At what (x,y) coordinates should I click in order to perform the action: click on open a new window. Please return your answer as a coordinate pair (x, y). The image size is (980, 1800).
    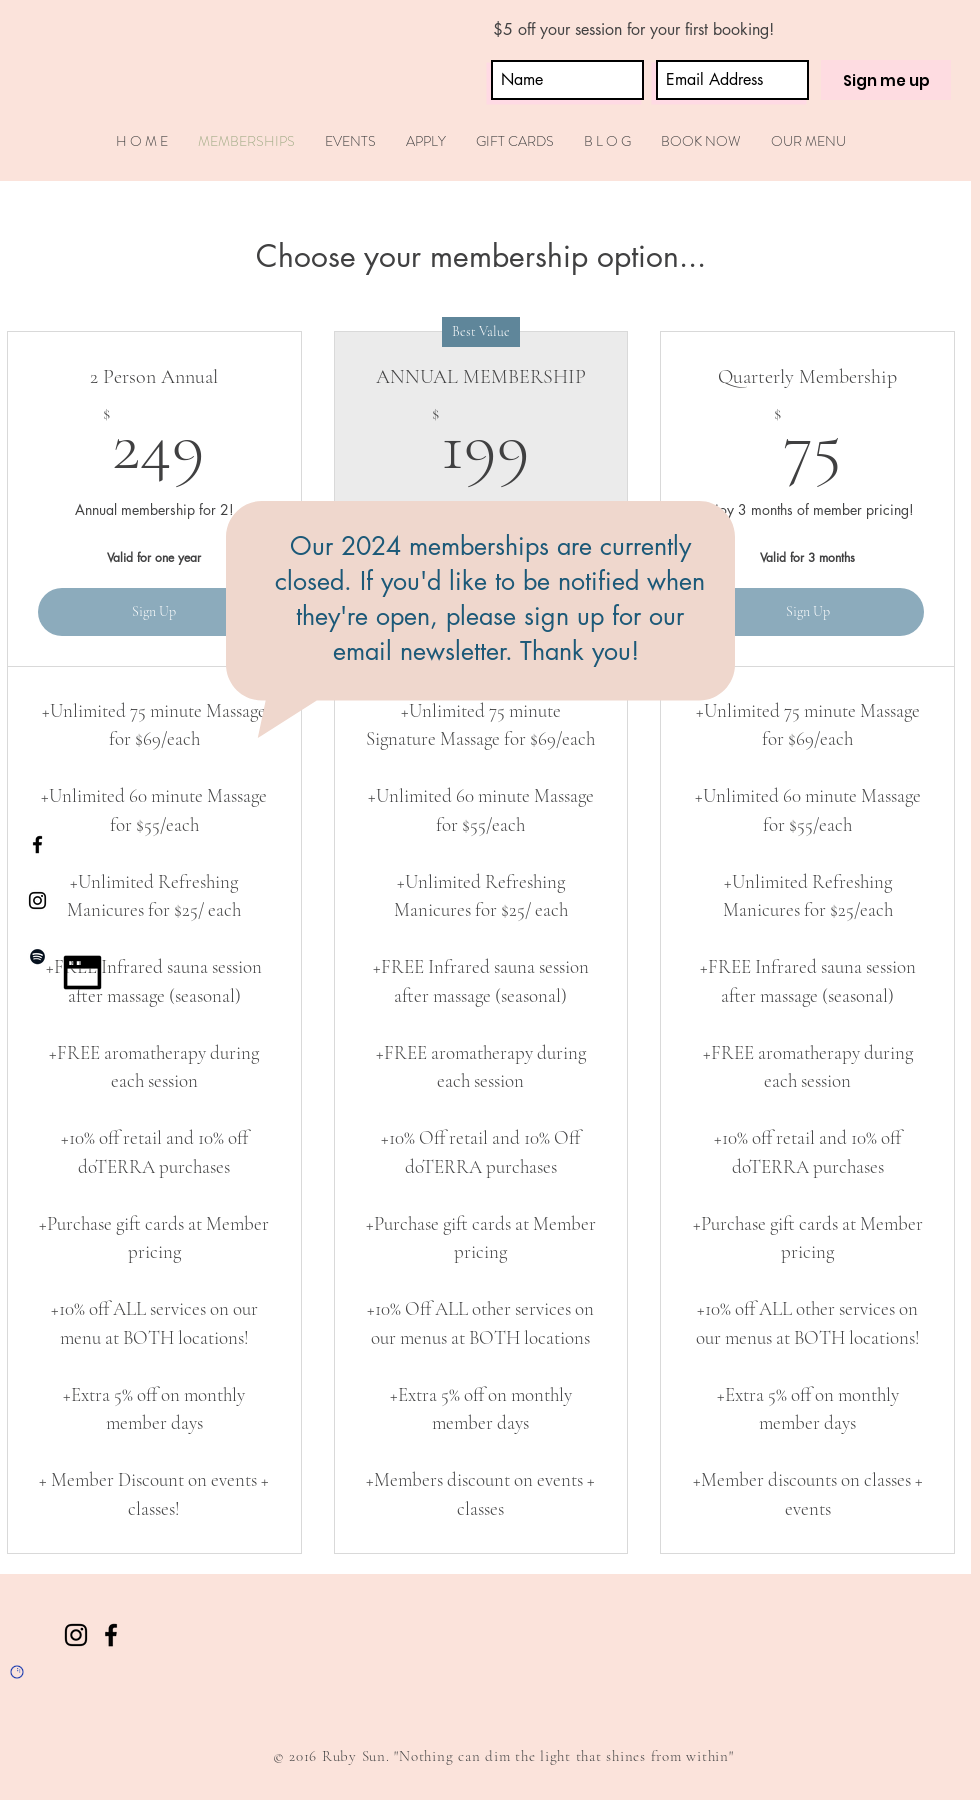
    Looking at the image, I should click on (82, 972).